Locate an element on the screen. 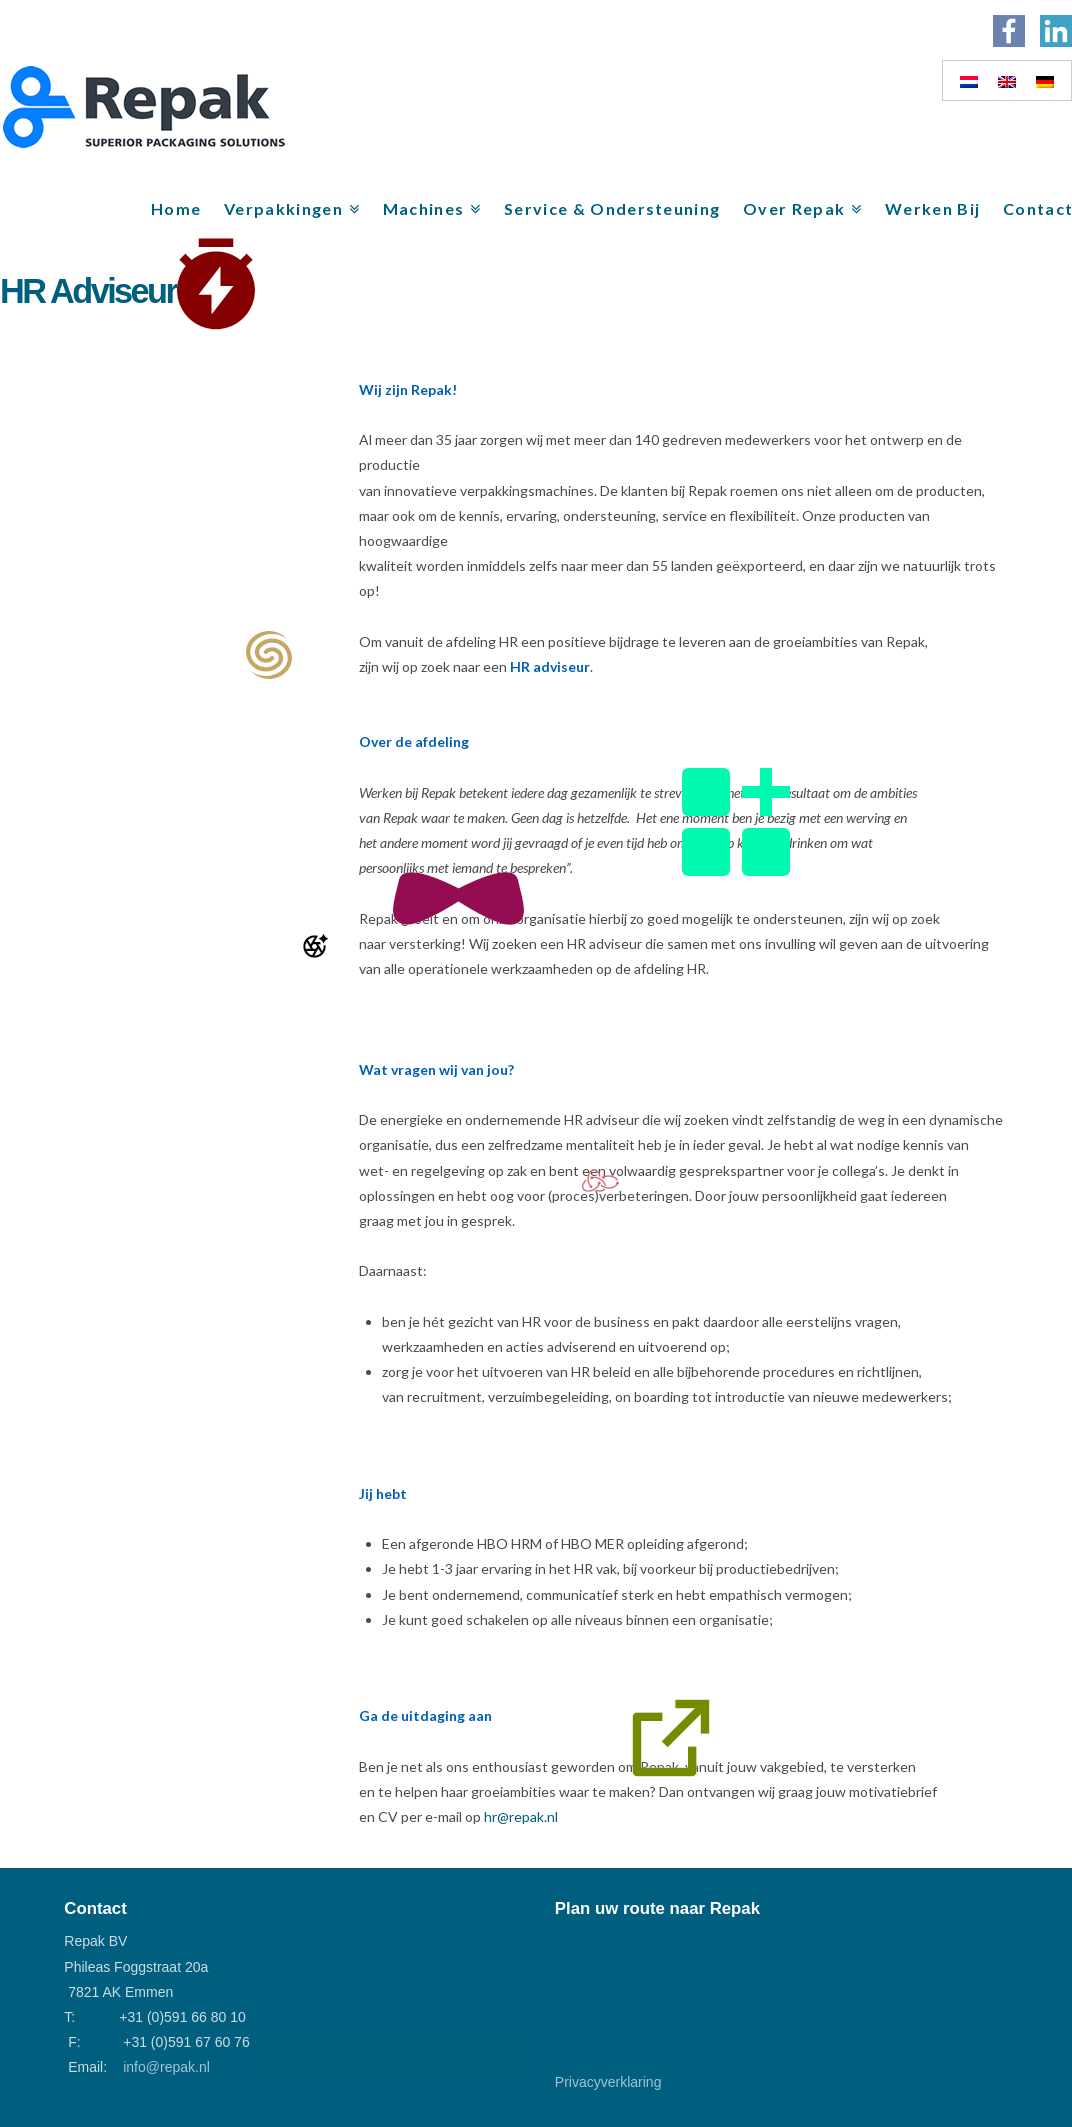 The width and height of the screenshot is (1072, 2127). Laravel Nova administration panel logo is located at coordinates (269, 655).